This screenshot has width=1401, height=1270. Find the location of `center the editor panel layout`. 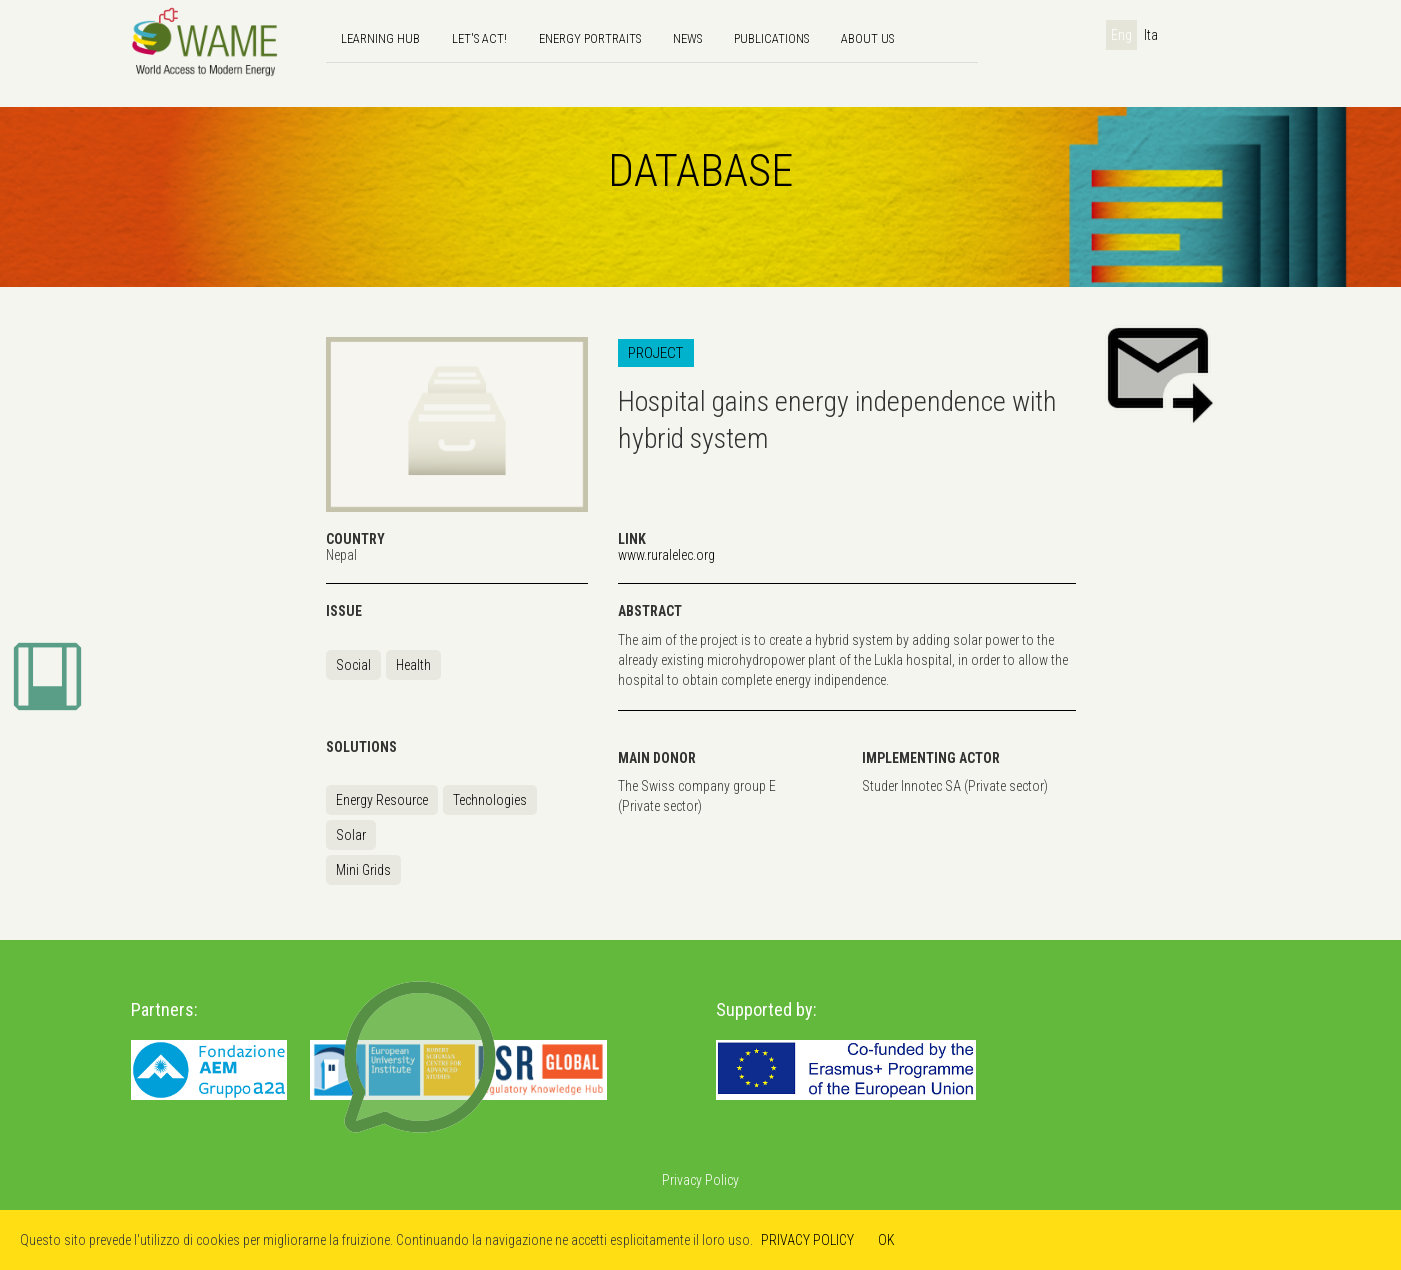

center the editor panel layout is located at coordinates (47, 676).